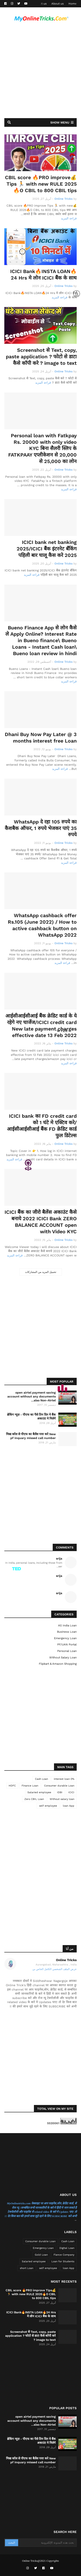 The height and width of the screenshot is (2576, 81). What do you see at coordinates (62, 1031) in the screenshot?
I see `open the Wyze smart home app` at bounding box center [62, 1031].